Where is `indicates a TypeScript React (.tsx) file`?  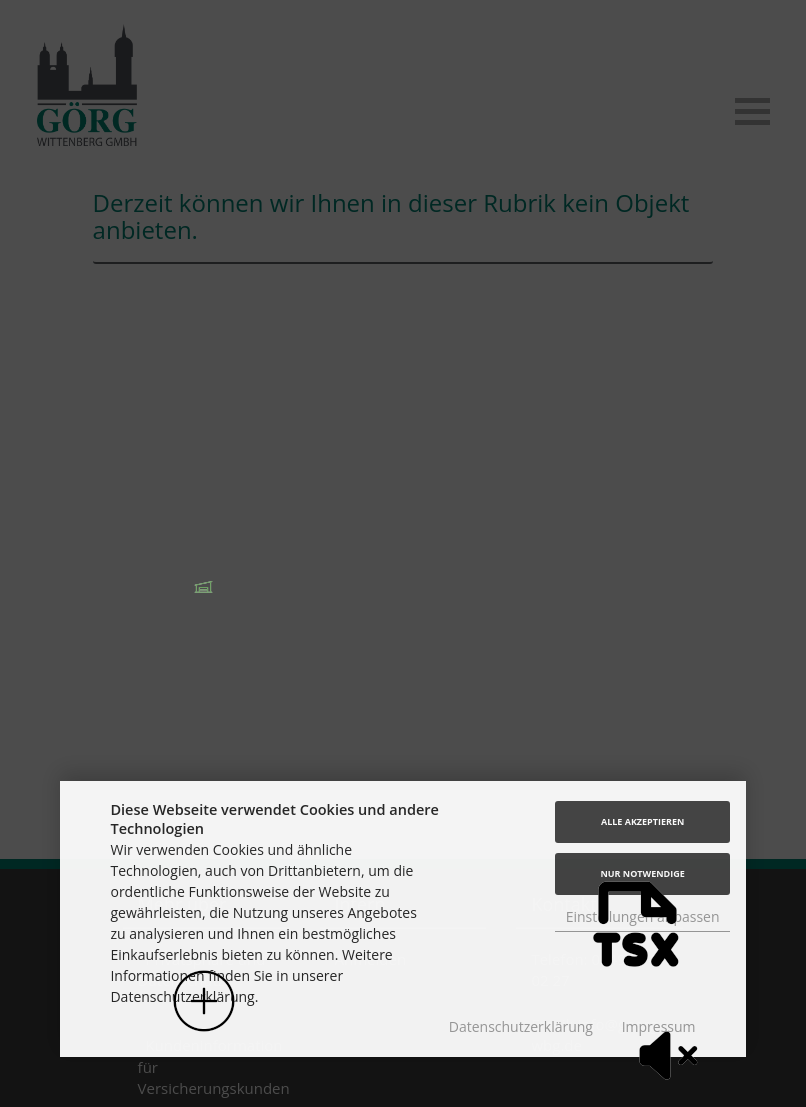
indicates a TypeScript React (.tsx) file is located at coordinates (637, 927).